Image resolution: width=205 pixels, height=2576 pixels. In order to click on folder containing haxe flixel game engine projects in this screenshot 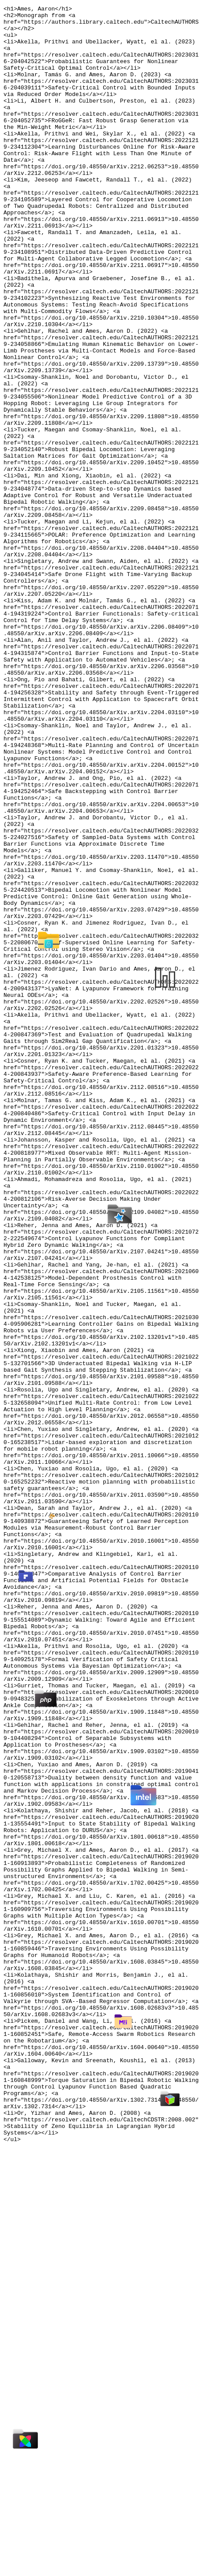, I will do `click(25, 2439)`.